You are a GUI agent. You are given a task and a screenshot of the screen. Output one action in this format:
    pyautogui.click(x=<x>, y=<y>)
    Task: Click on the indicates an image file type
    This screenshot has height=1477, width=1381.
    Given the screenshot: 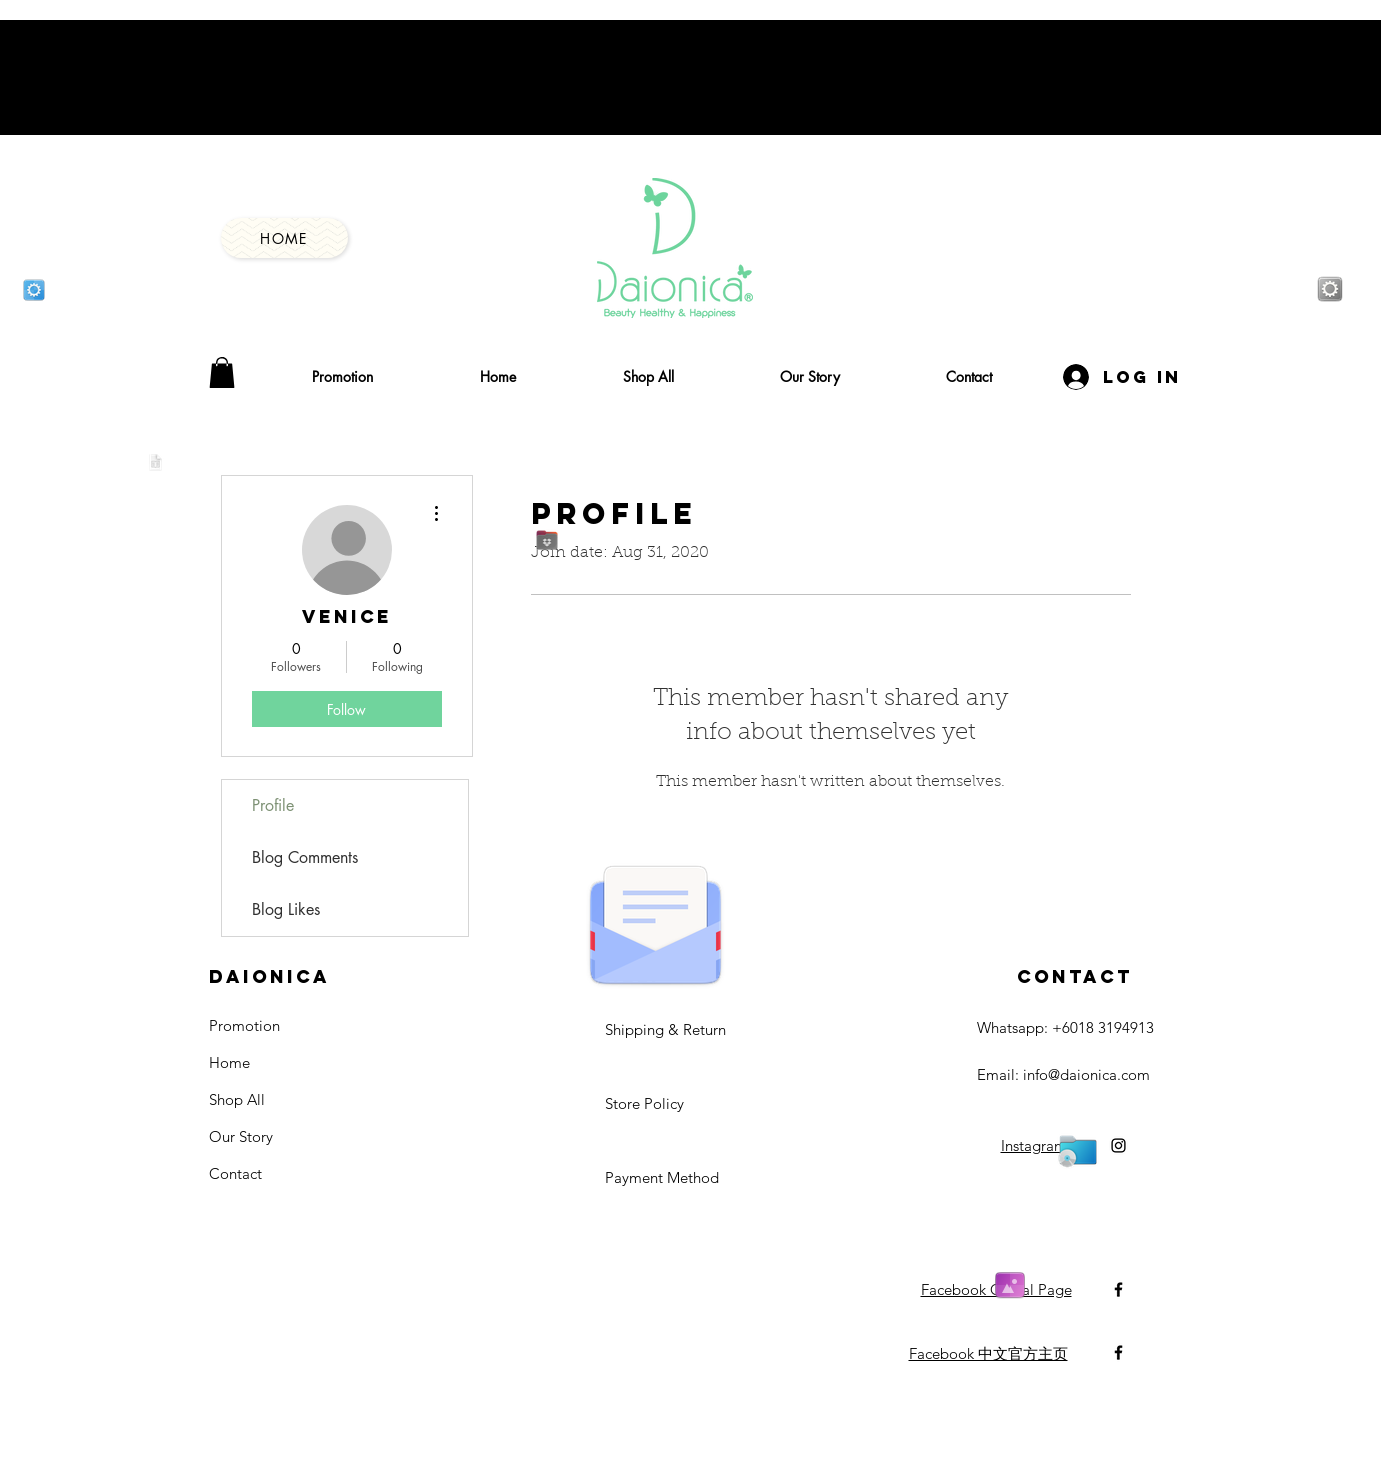 What is the action you would take?
    pyautogui.click(x=1010, y=1284)
    